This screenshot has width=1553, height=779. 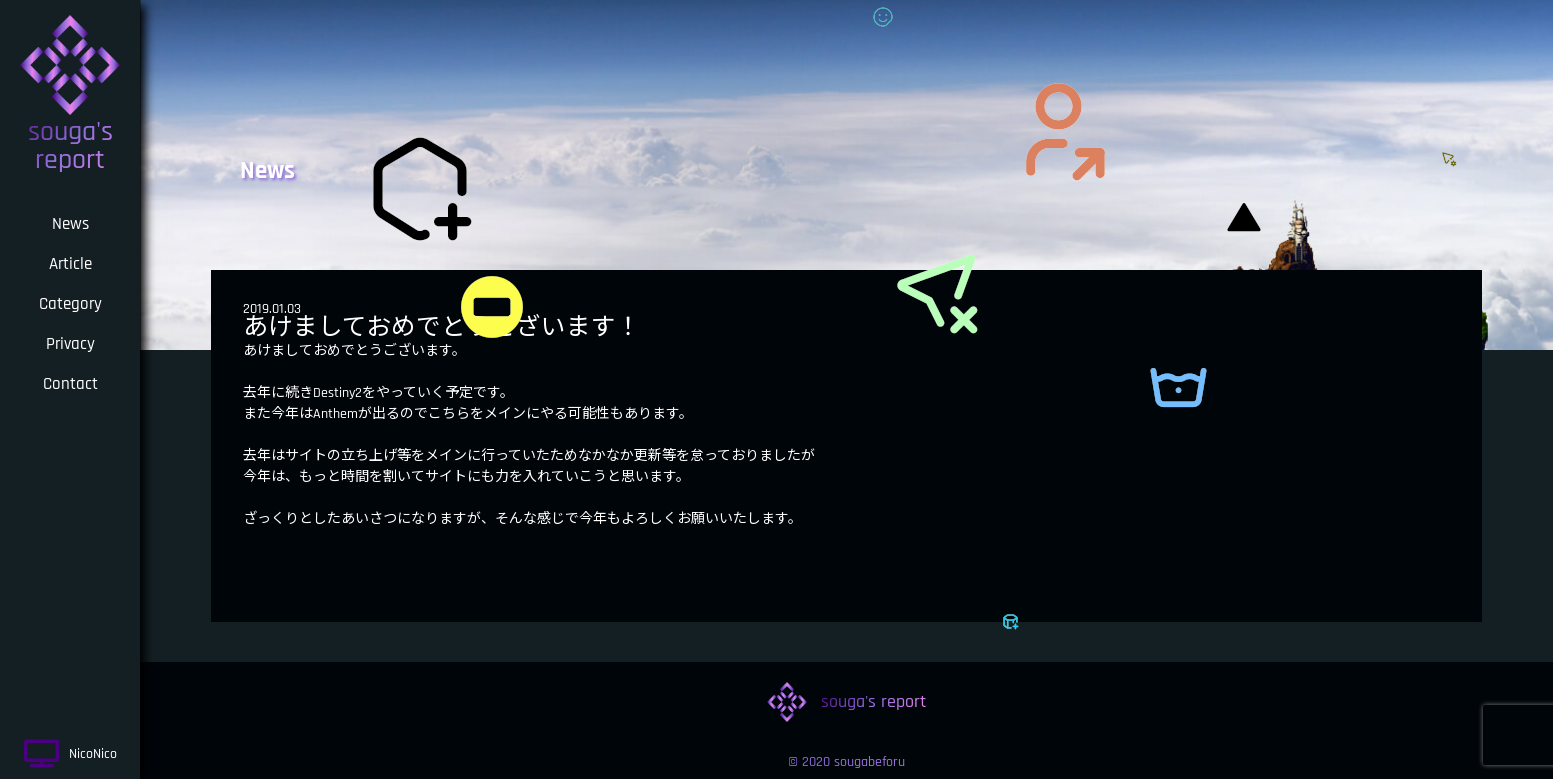 What do you see at coordinates (420, 189) in the screenshot?
I see `add a new module or component` at bounding box center [420, 189].